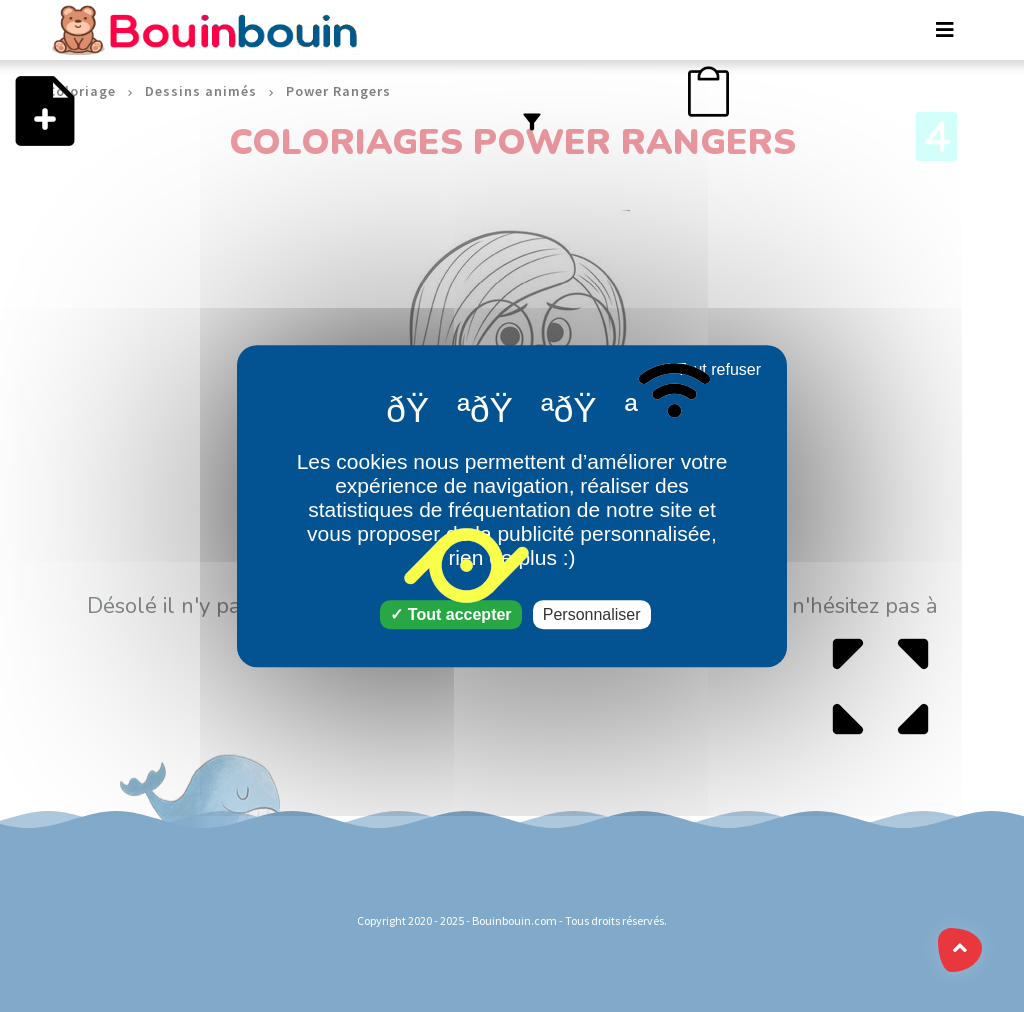  Describe the element at coordinates (708, 92) in the screenshot. I see `copy to clipboard` at that location.